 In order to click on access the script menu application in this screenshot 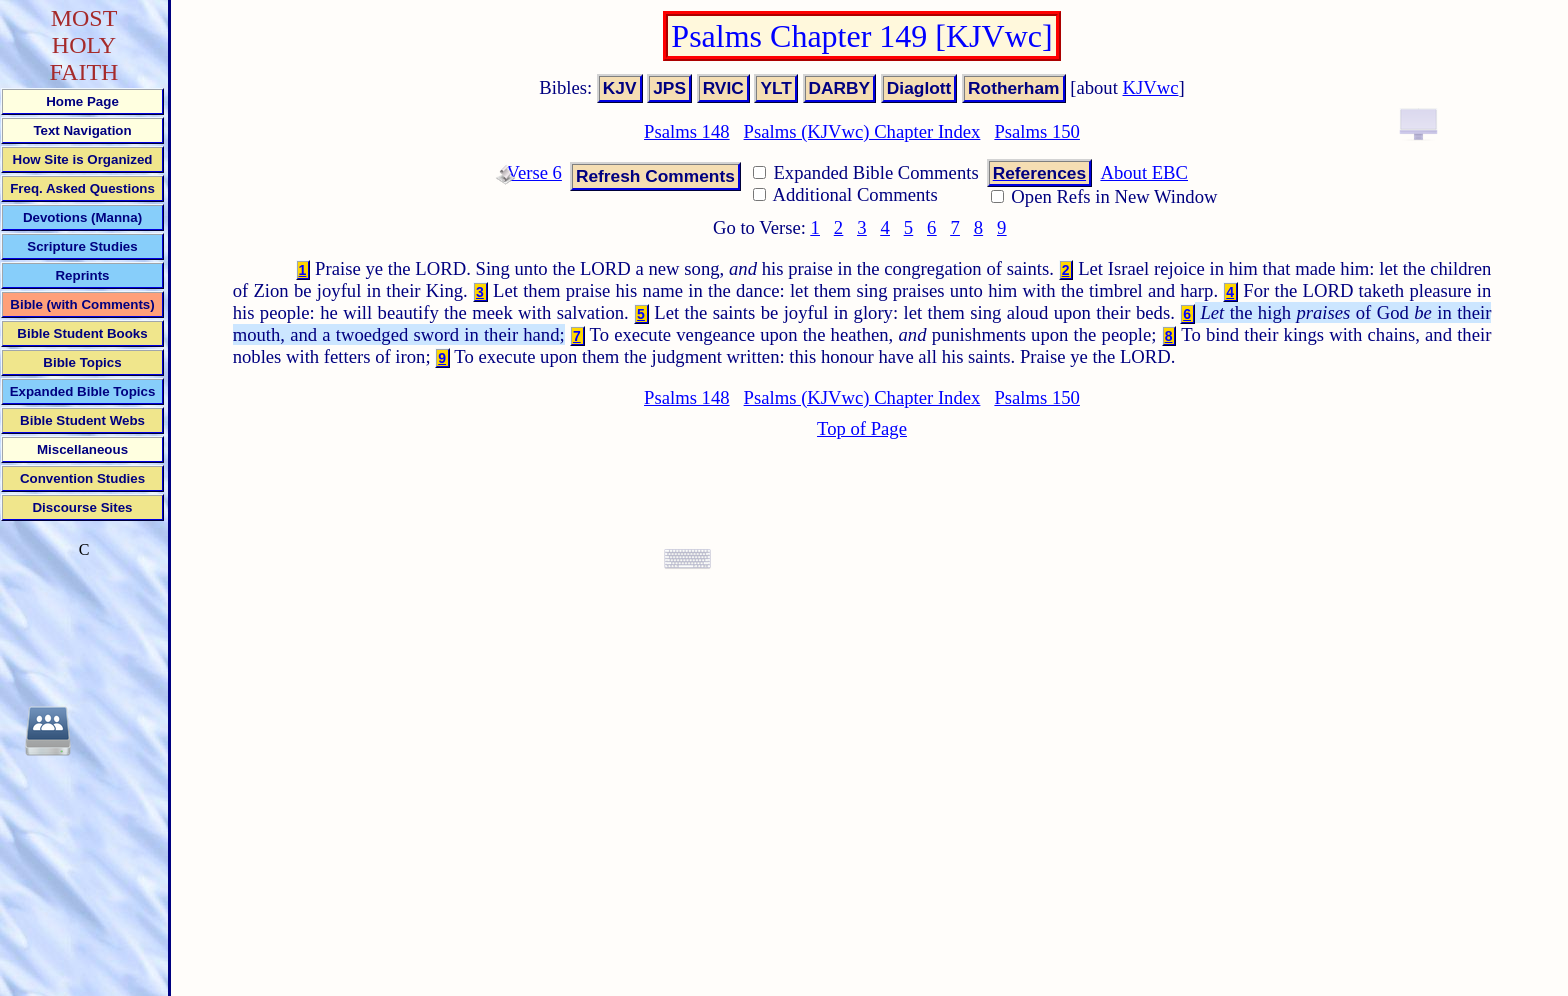, I will do `click(505, 174)`.